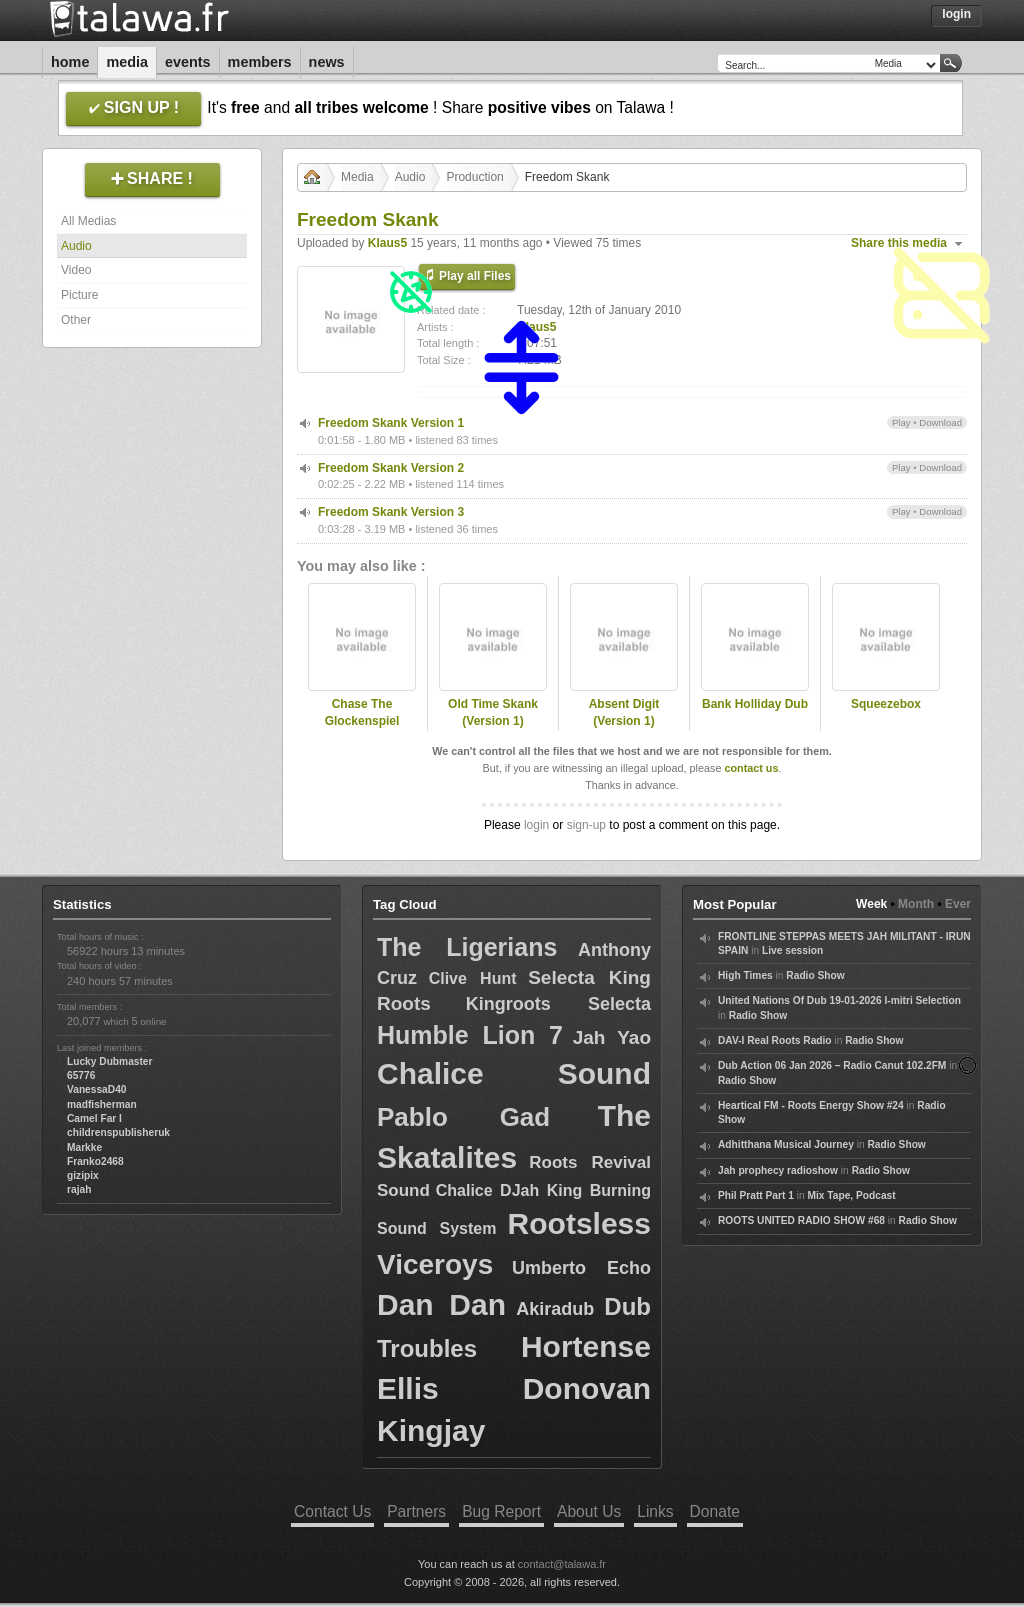  What do you see at coordinates (967, 1065) in the screenshot?
I see `apply inner shadow effect to bottom-left corner` at bounding box center [967, 1065].